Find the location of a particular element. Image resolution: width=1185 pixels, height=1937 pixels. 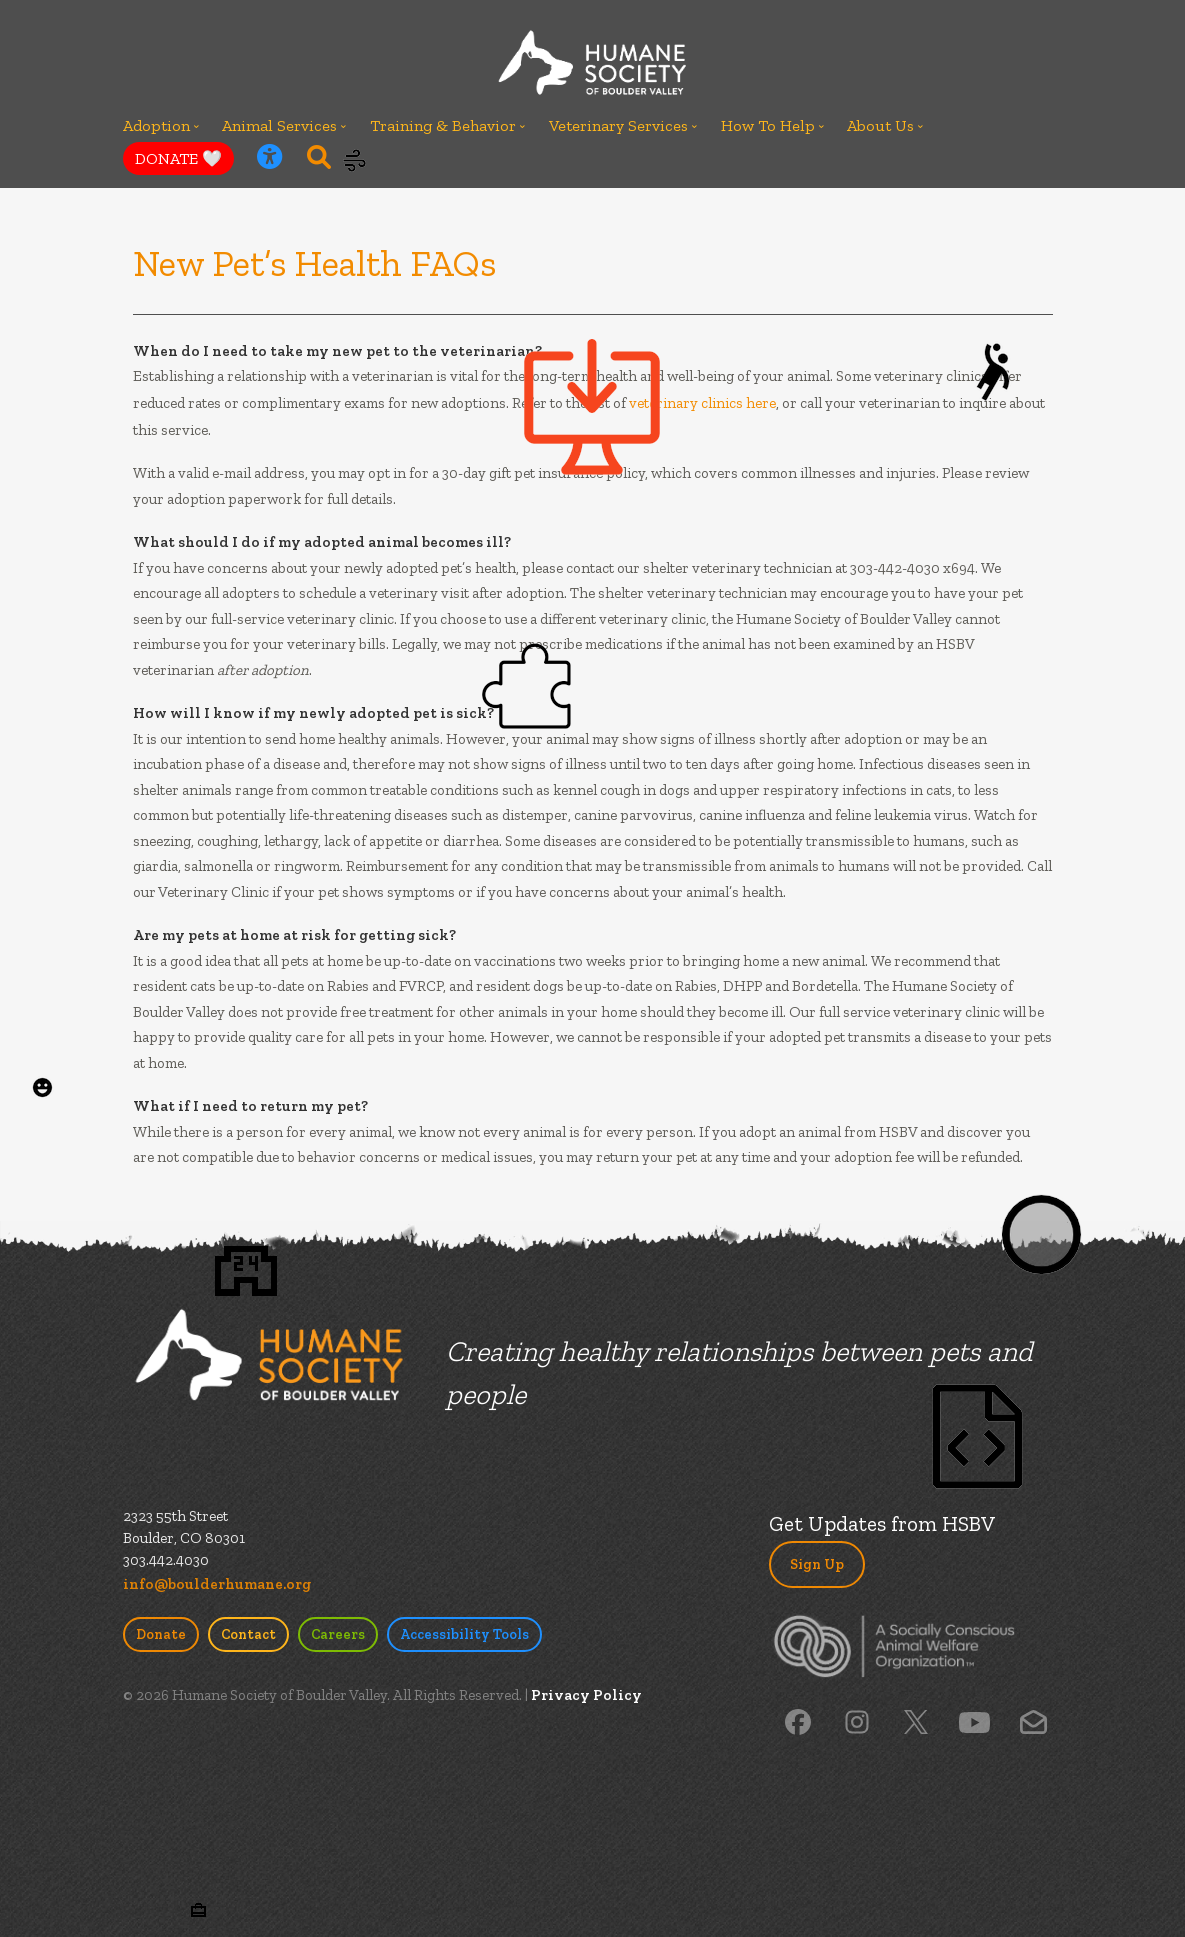

download to desktop is located at coordinates (592, 413).